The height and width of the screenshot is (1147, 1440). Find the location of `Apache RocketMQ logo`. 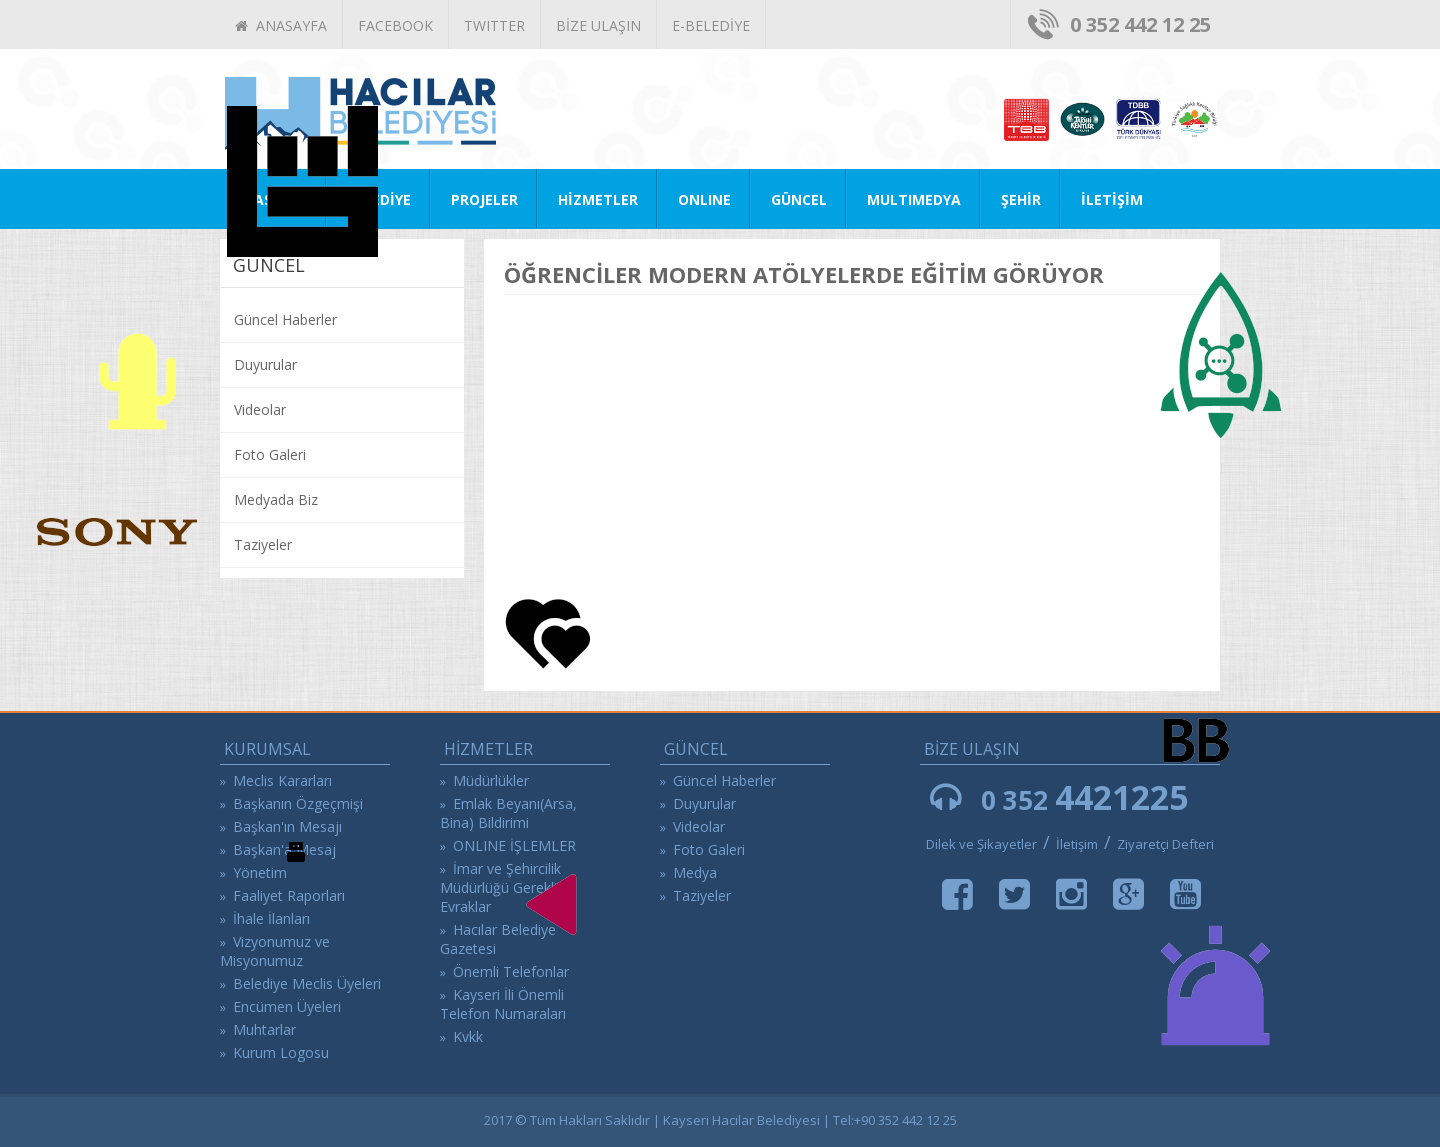

Apache RocketMQ logo is located at coordinates (1221, 355).